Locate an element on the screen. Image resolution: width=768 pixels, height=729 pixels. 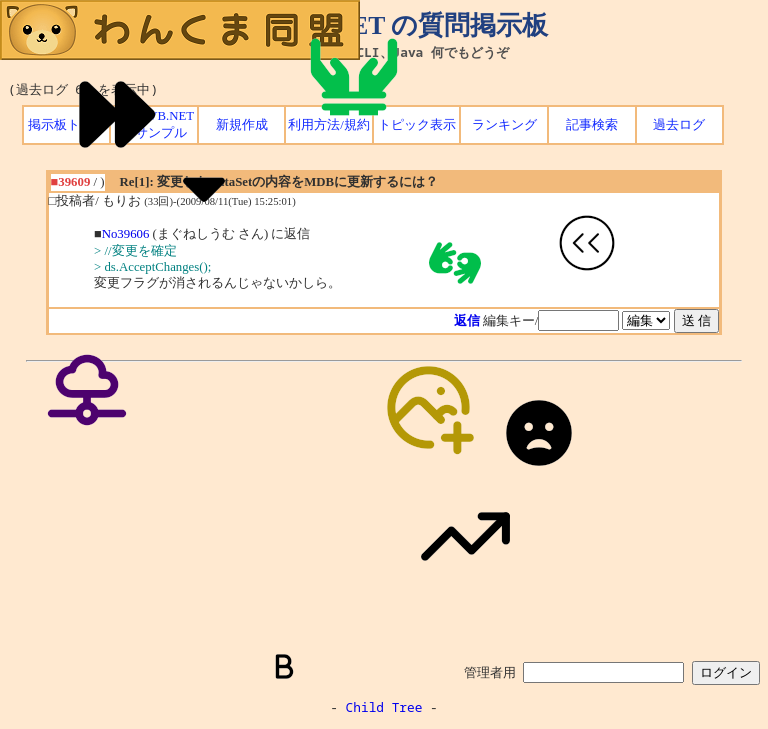
view trending or popular content is located at coordinates (465, 536).